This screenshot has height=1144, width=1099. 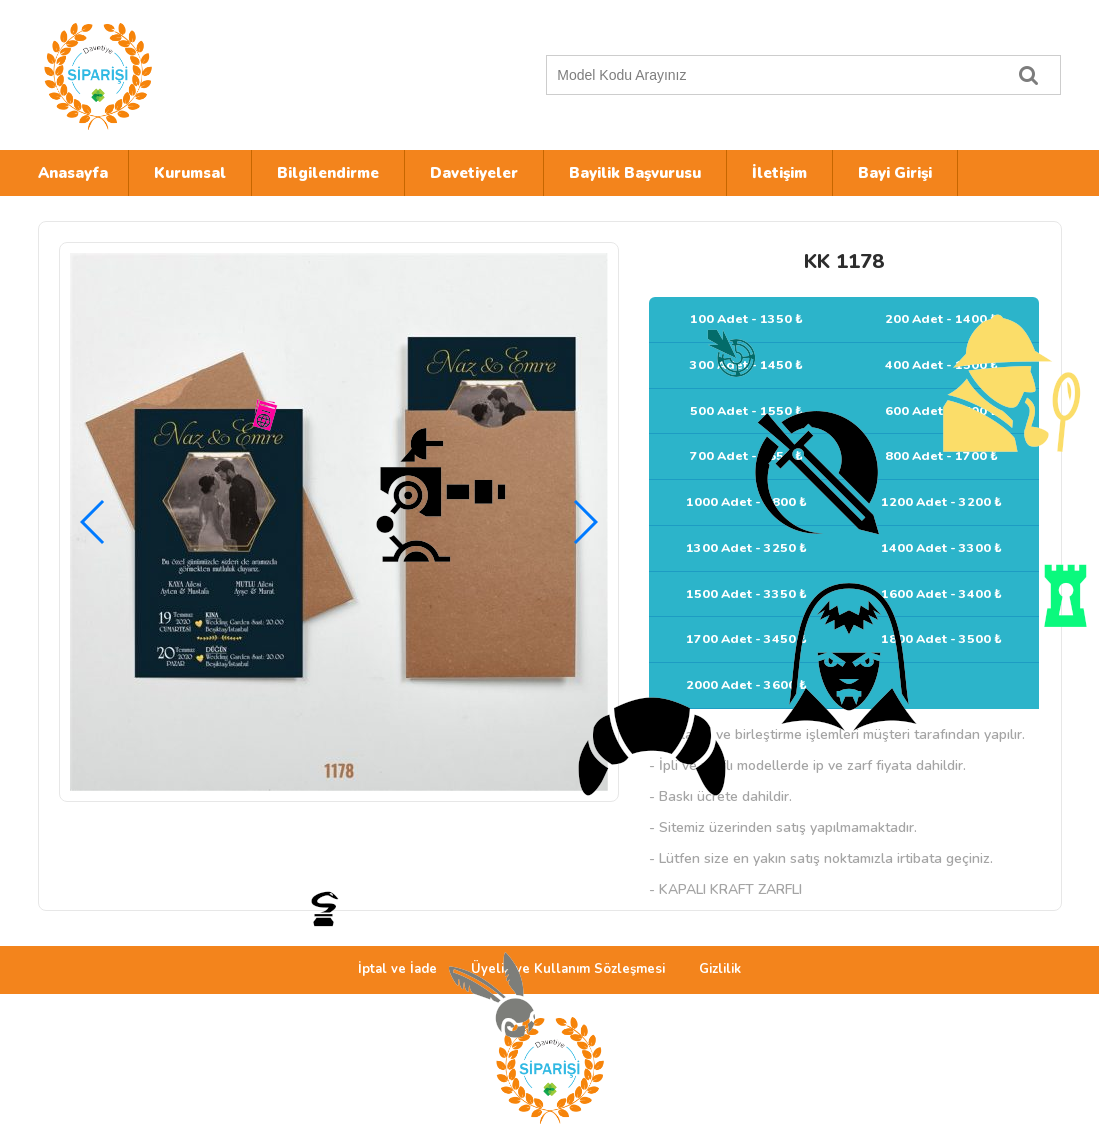 I want to click on search or investigate content, so click(x=1012, y=382).